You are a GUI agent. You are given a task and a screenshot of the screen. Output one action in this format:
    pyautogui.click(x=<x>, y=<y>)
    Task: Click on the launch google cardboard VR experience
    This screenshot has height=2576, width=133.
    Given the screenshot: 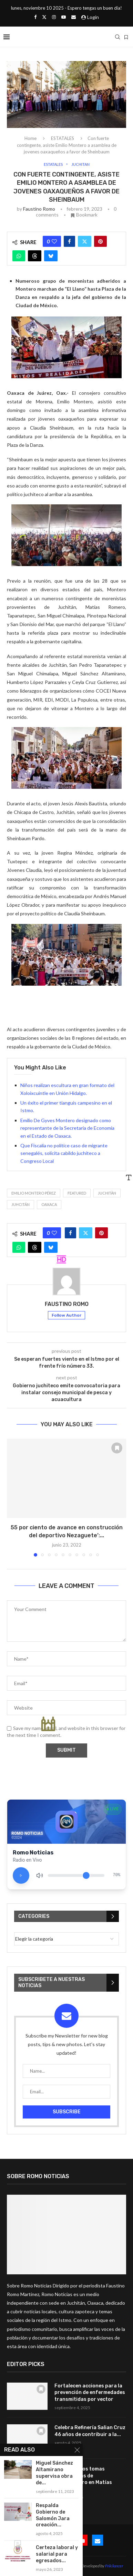 What is the action you would take?
    pyautogui.click(x=94, y=949)
    